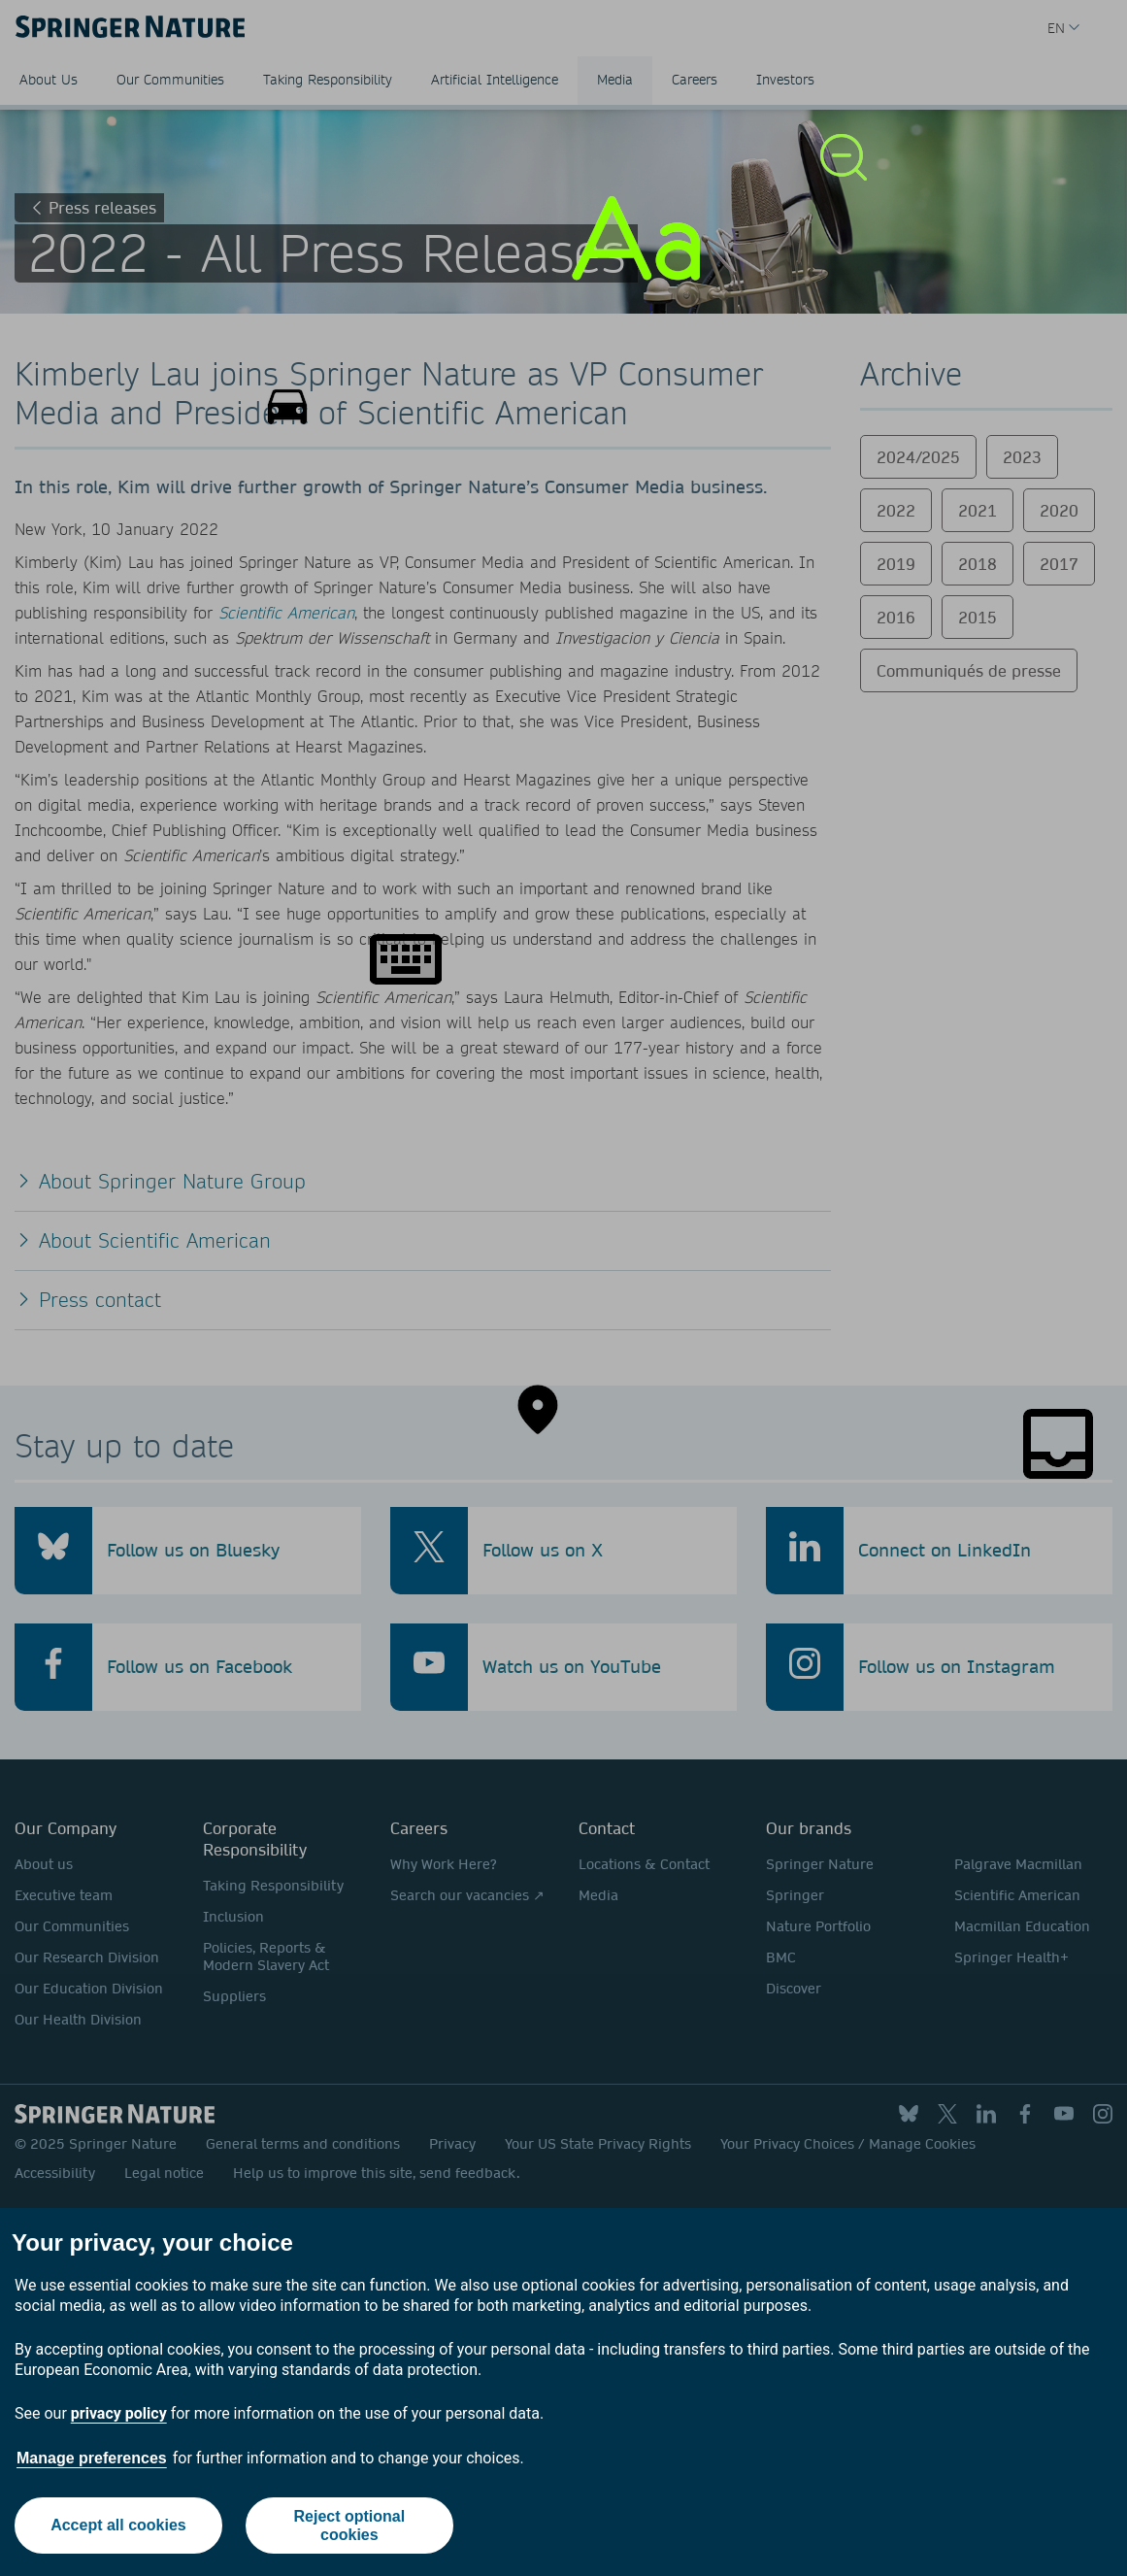 The height and width of the screenshot is (2576, 1127). I want to click on zoom out to see more content, so click(845, 158).